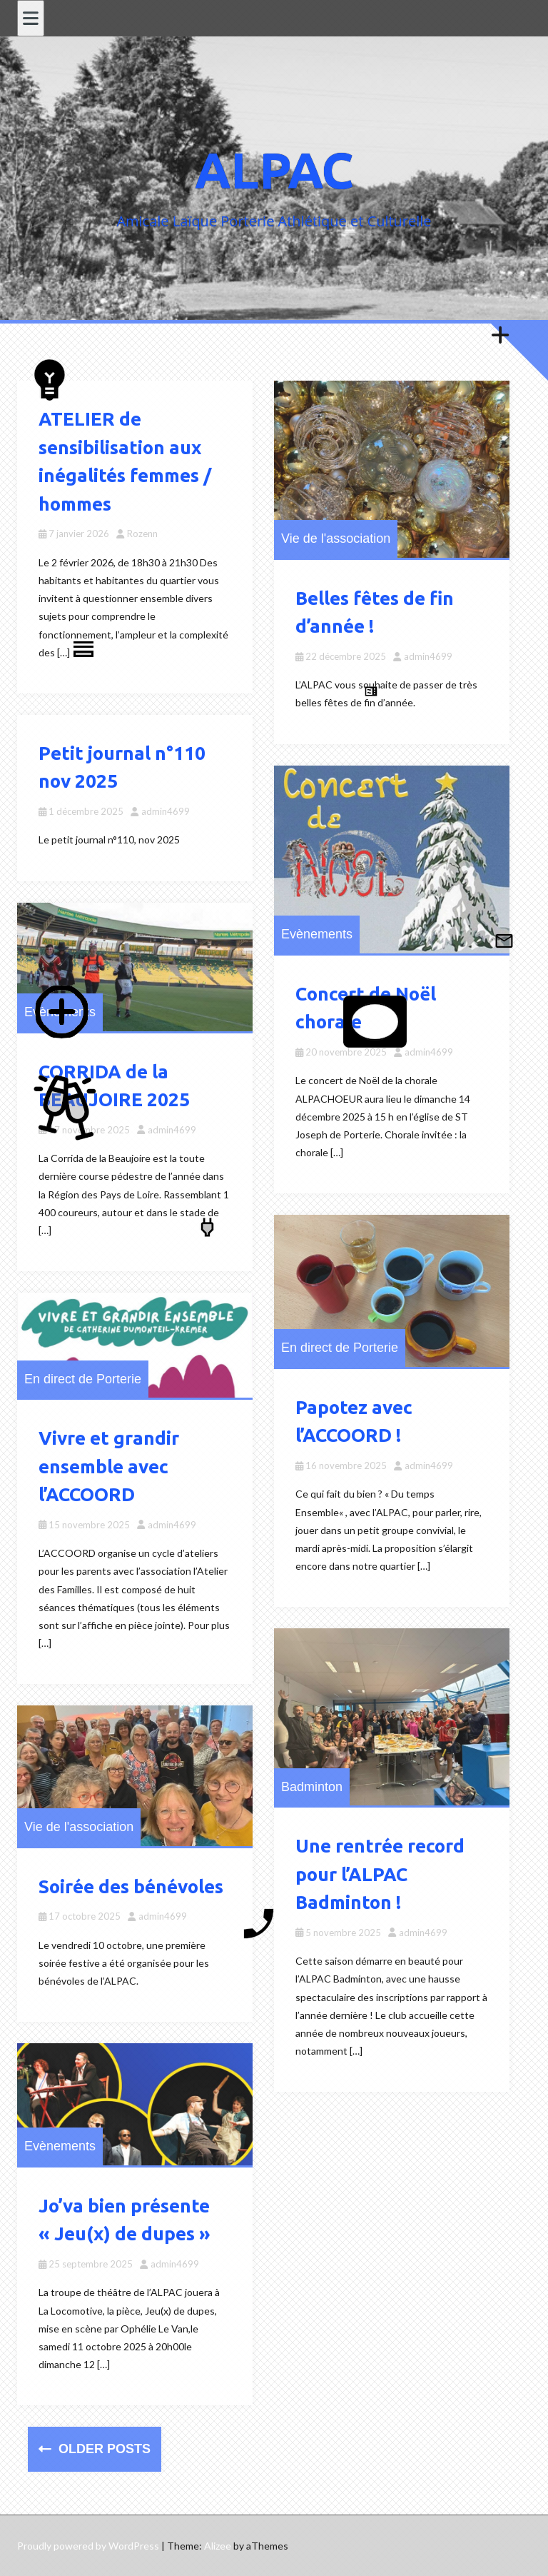 The image size is (548, 2576). I want to click on open your email inbox, so click(504, 941).